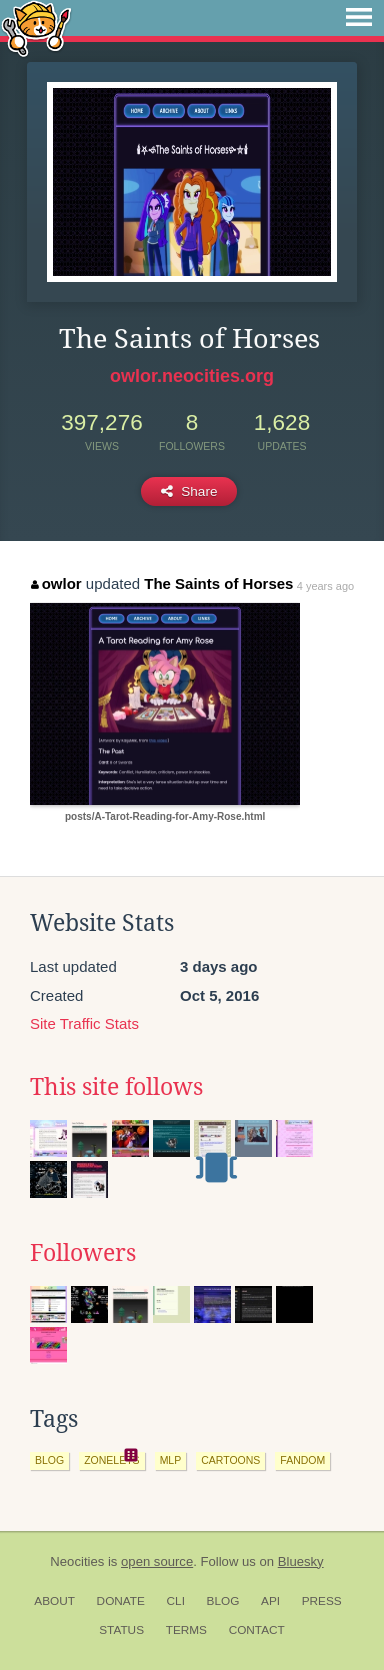 The width and height of the screenshot is (384, 1670). What do you see at coordinates (131, 1455) in the screenshot?
I see `roll the dice or generate a random result` at bounding box center [131, 1455].